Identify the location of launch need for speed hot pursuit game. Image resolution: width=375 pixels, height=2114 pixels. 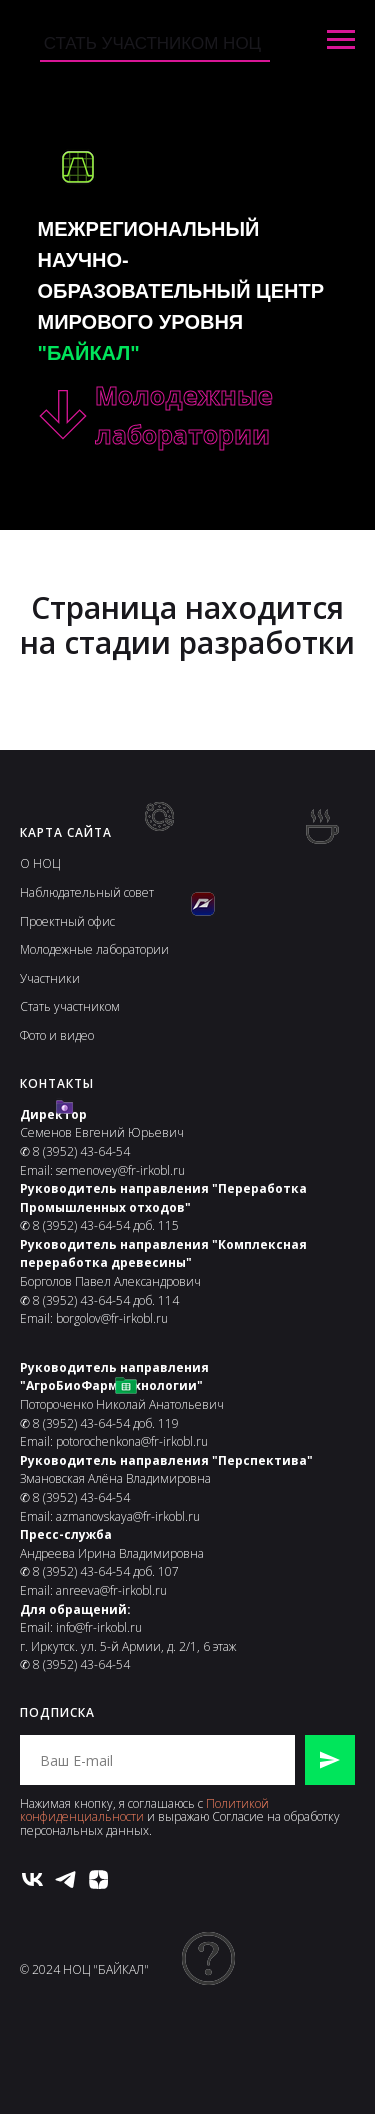
(203, 904).